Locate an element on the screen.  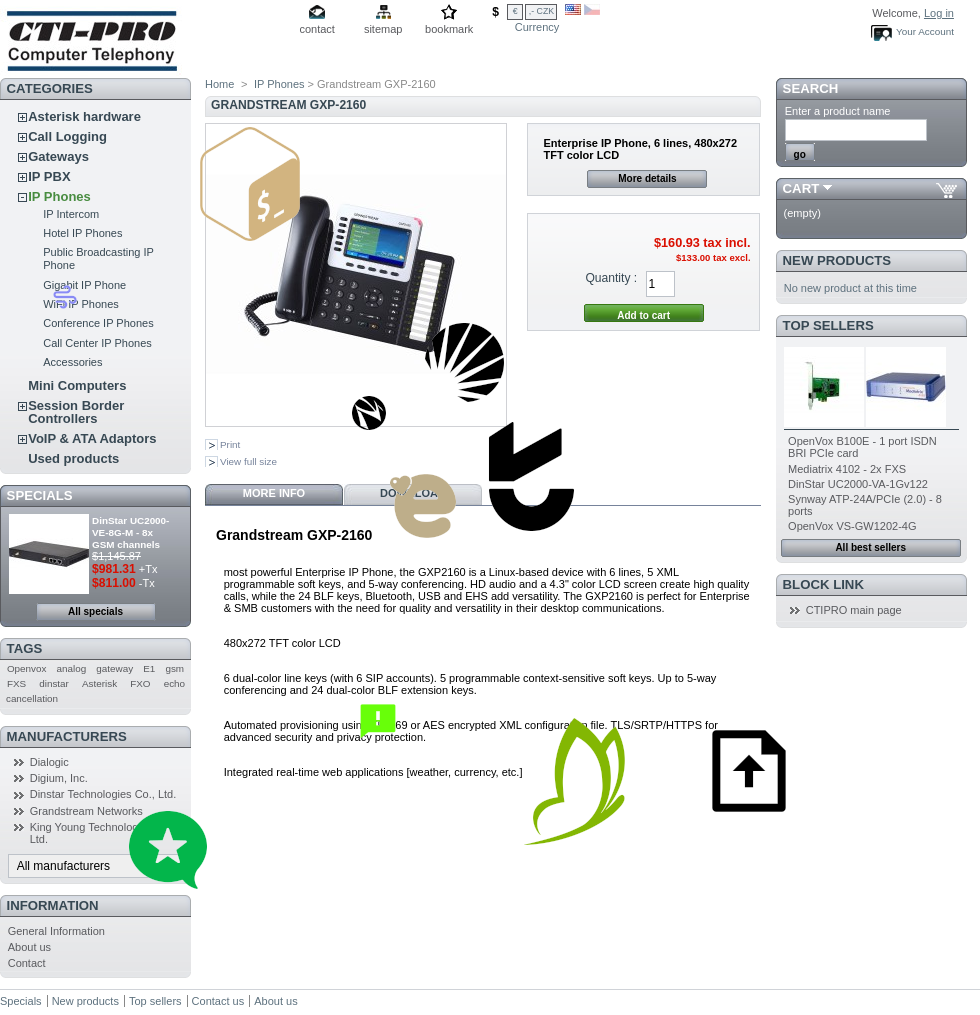
spacemacs text editor logo is located at coordinates (369, 413).